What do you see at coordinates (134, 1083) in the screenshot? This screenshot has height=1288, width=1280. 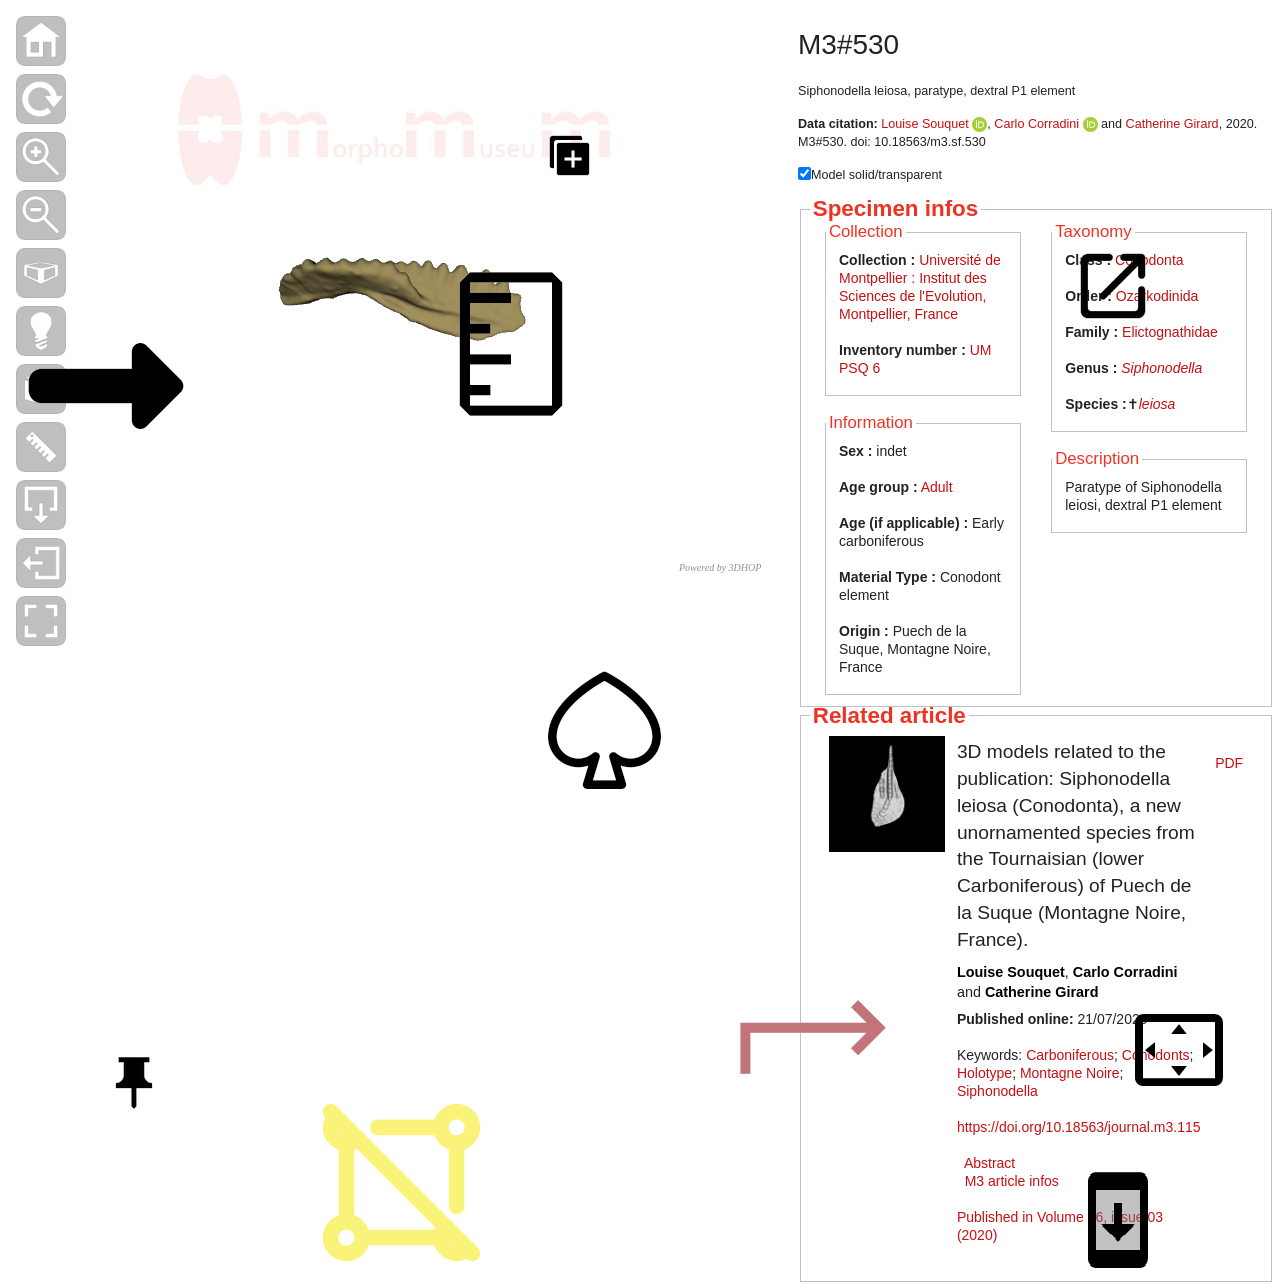 I see `pin item to keep it visible` at bounding box center [134, 1083].